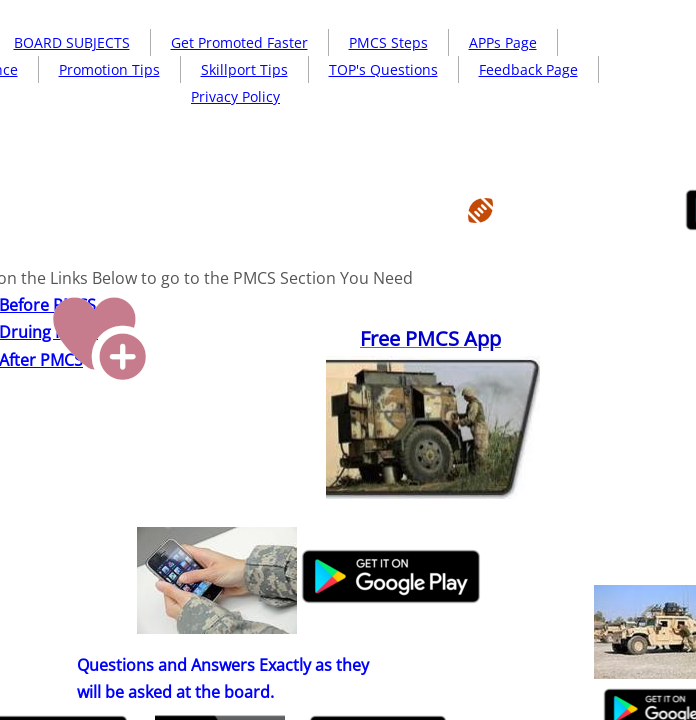 Image resolution: width=696 pixels, height=720 pixels. I want to click on add to favorites, so click(99, 333).